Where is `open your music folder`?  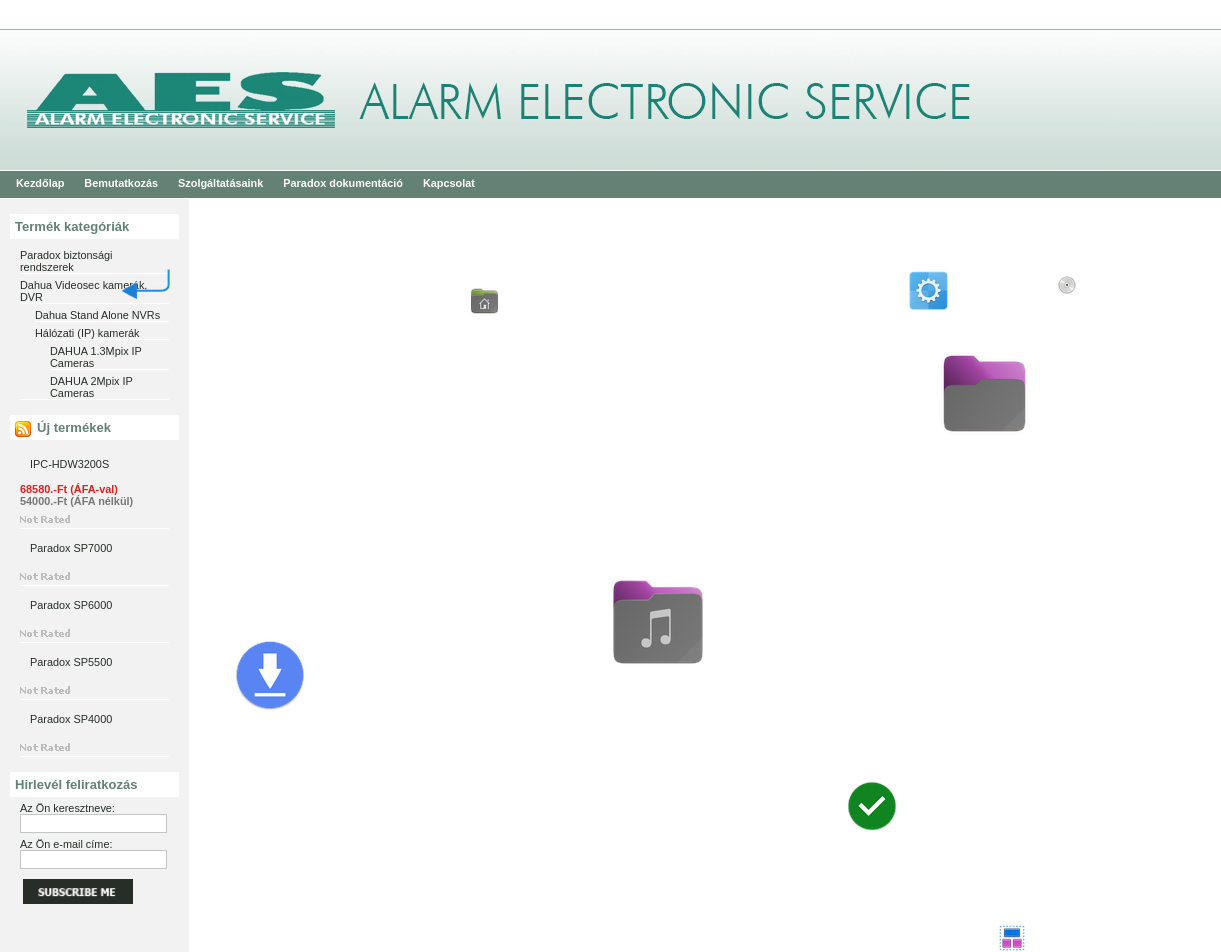 open your music folder is located at coordinates (658, 622).